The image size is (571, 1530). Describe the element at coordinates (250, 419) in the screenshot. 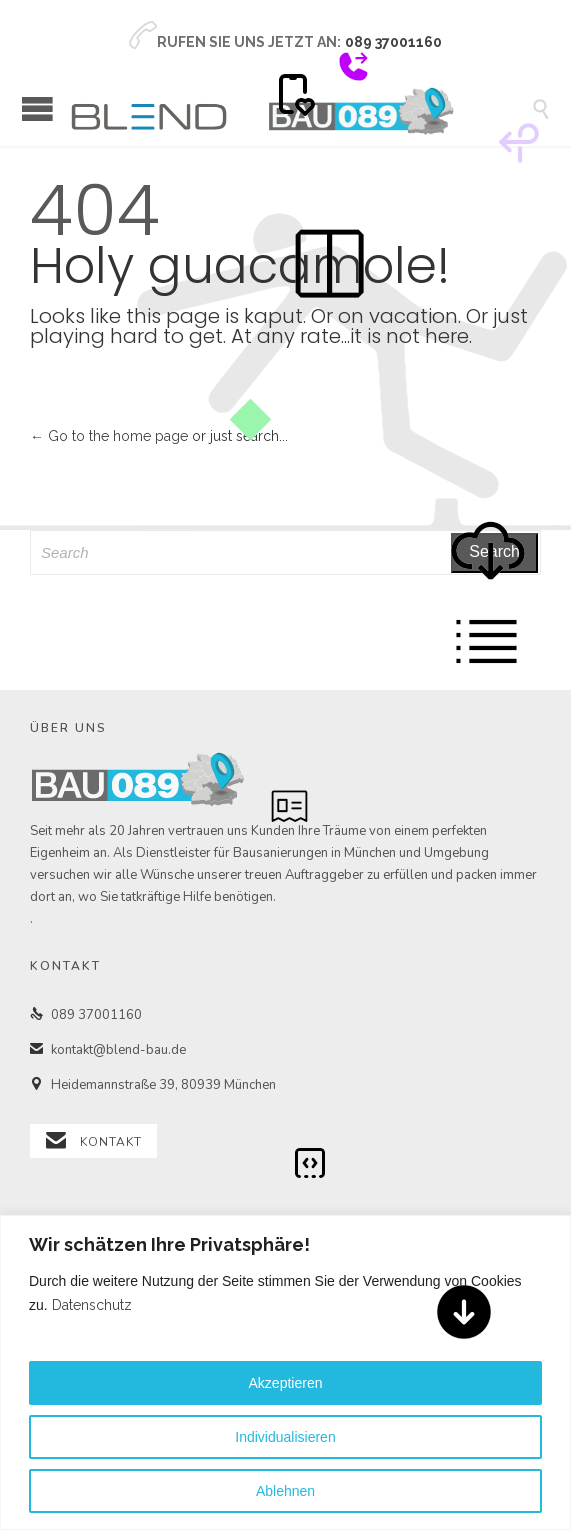

I see `set a log breakpoint in code` at that location.